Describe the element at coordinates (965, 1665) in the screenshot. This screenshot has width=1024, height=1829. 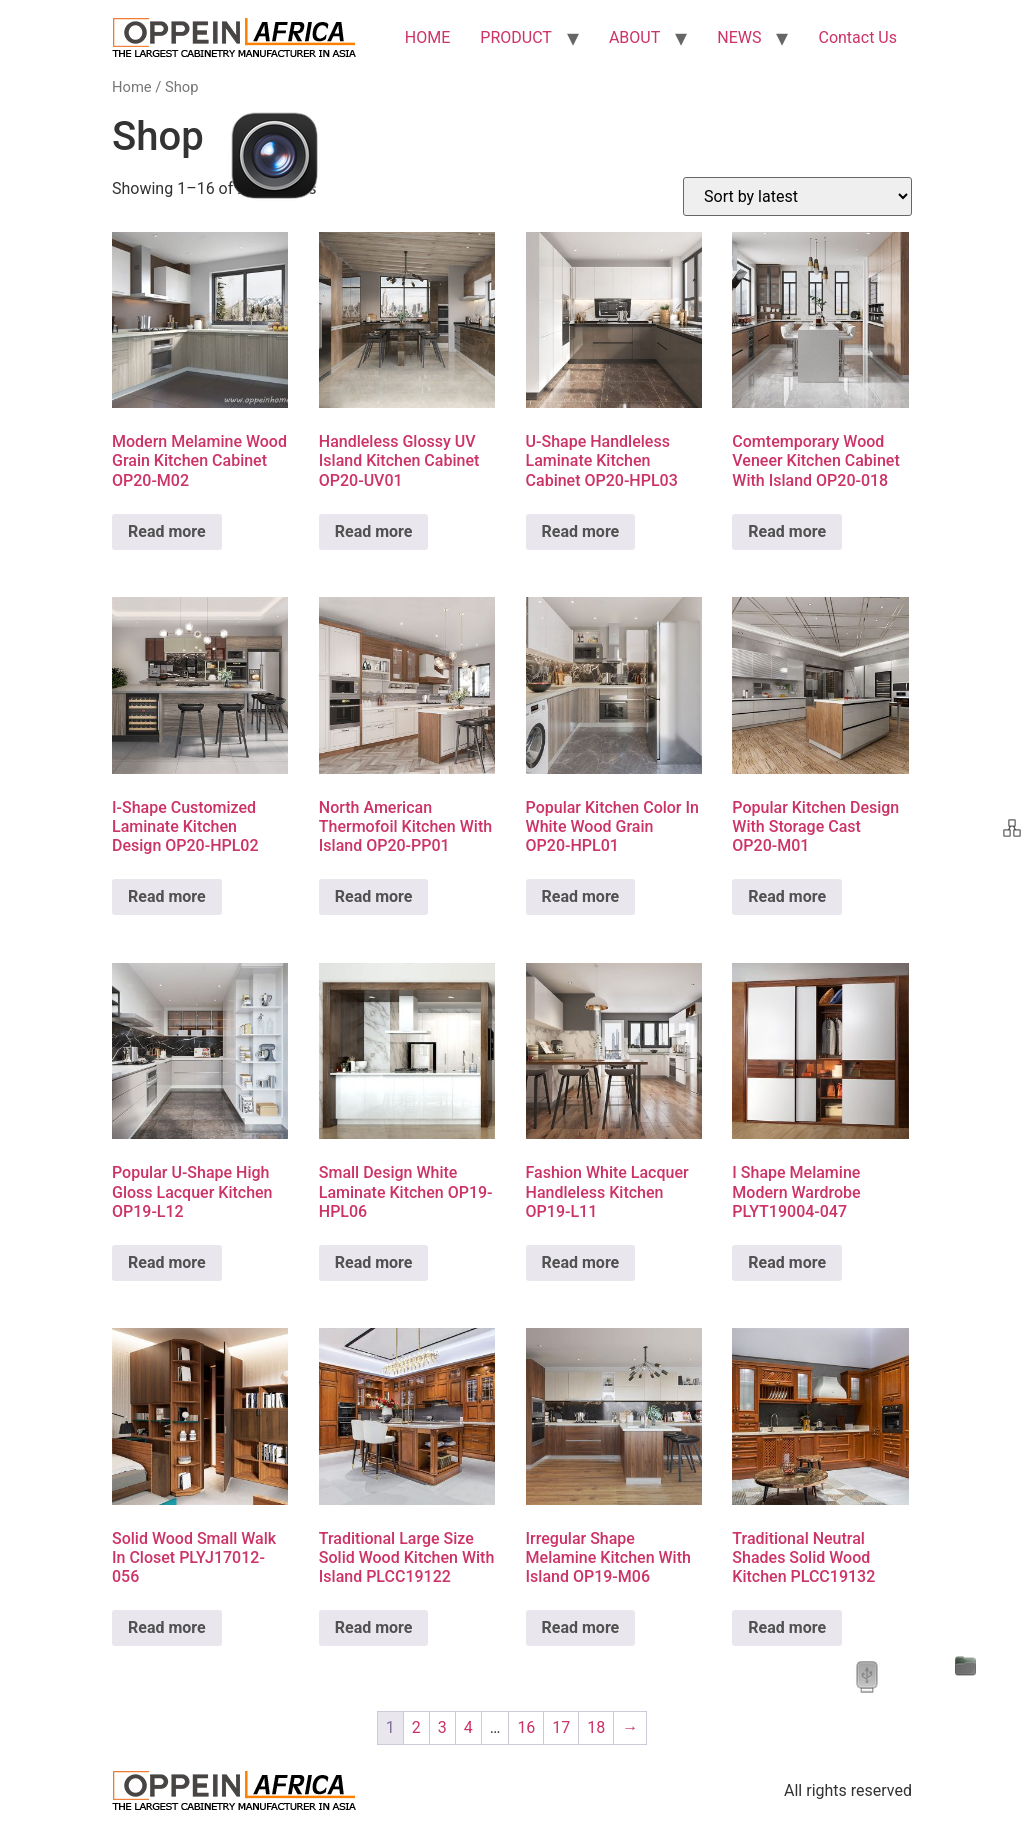
I see `indicates an open or currently accessed folder` at that location.